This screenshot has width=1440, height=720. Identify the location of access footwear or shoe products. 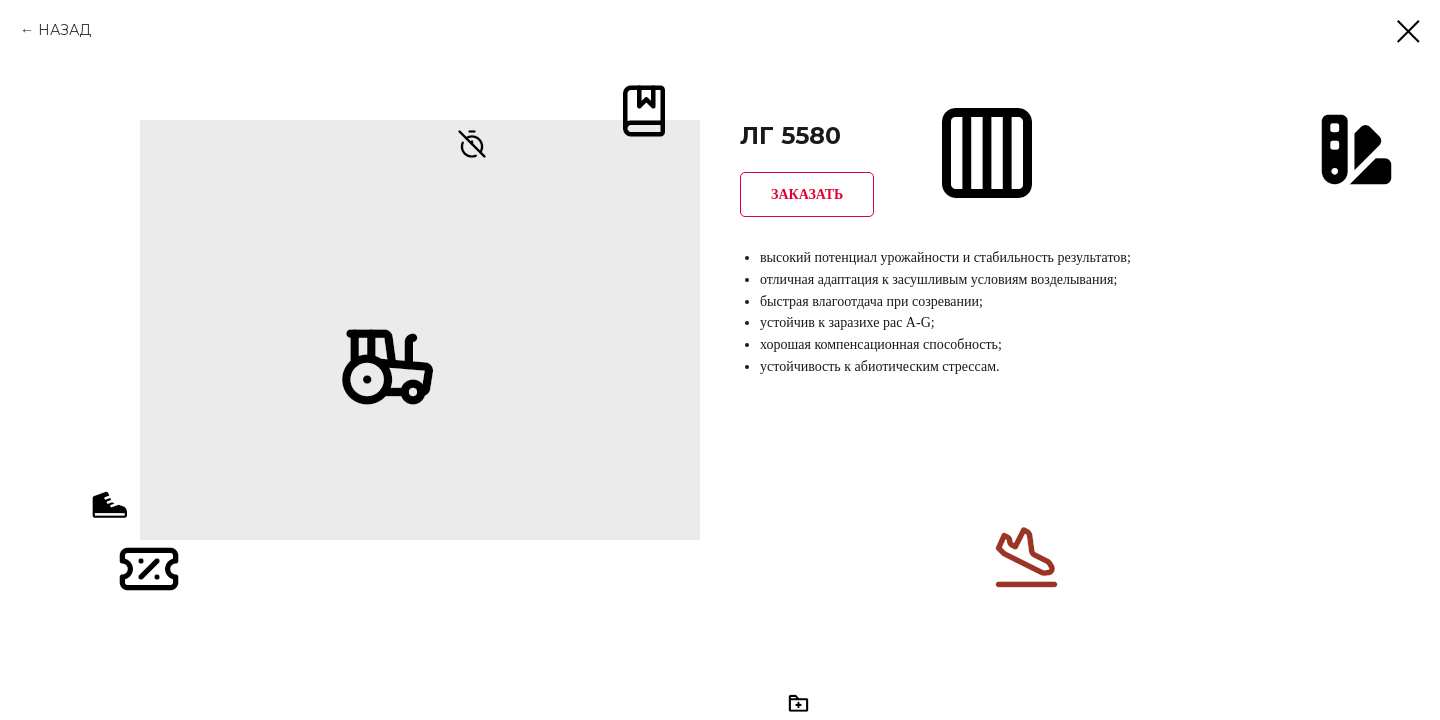
(108, 506).